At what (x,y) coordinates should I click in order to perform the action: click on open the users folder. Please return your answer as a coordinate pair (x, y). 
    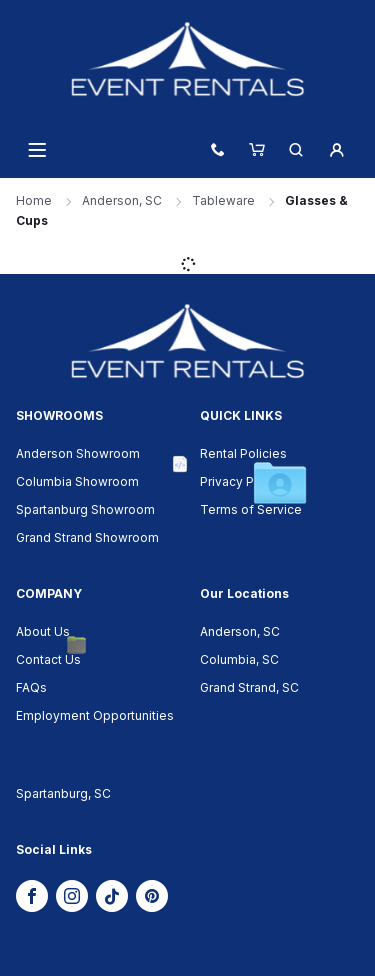
    Looking at the image, I should click on (280, 483).